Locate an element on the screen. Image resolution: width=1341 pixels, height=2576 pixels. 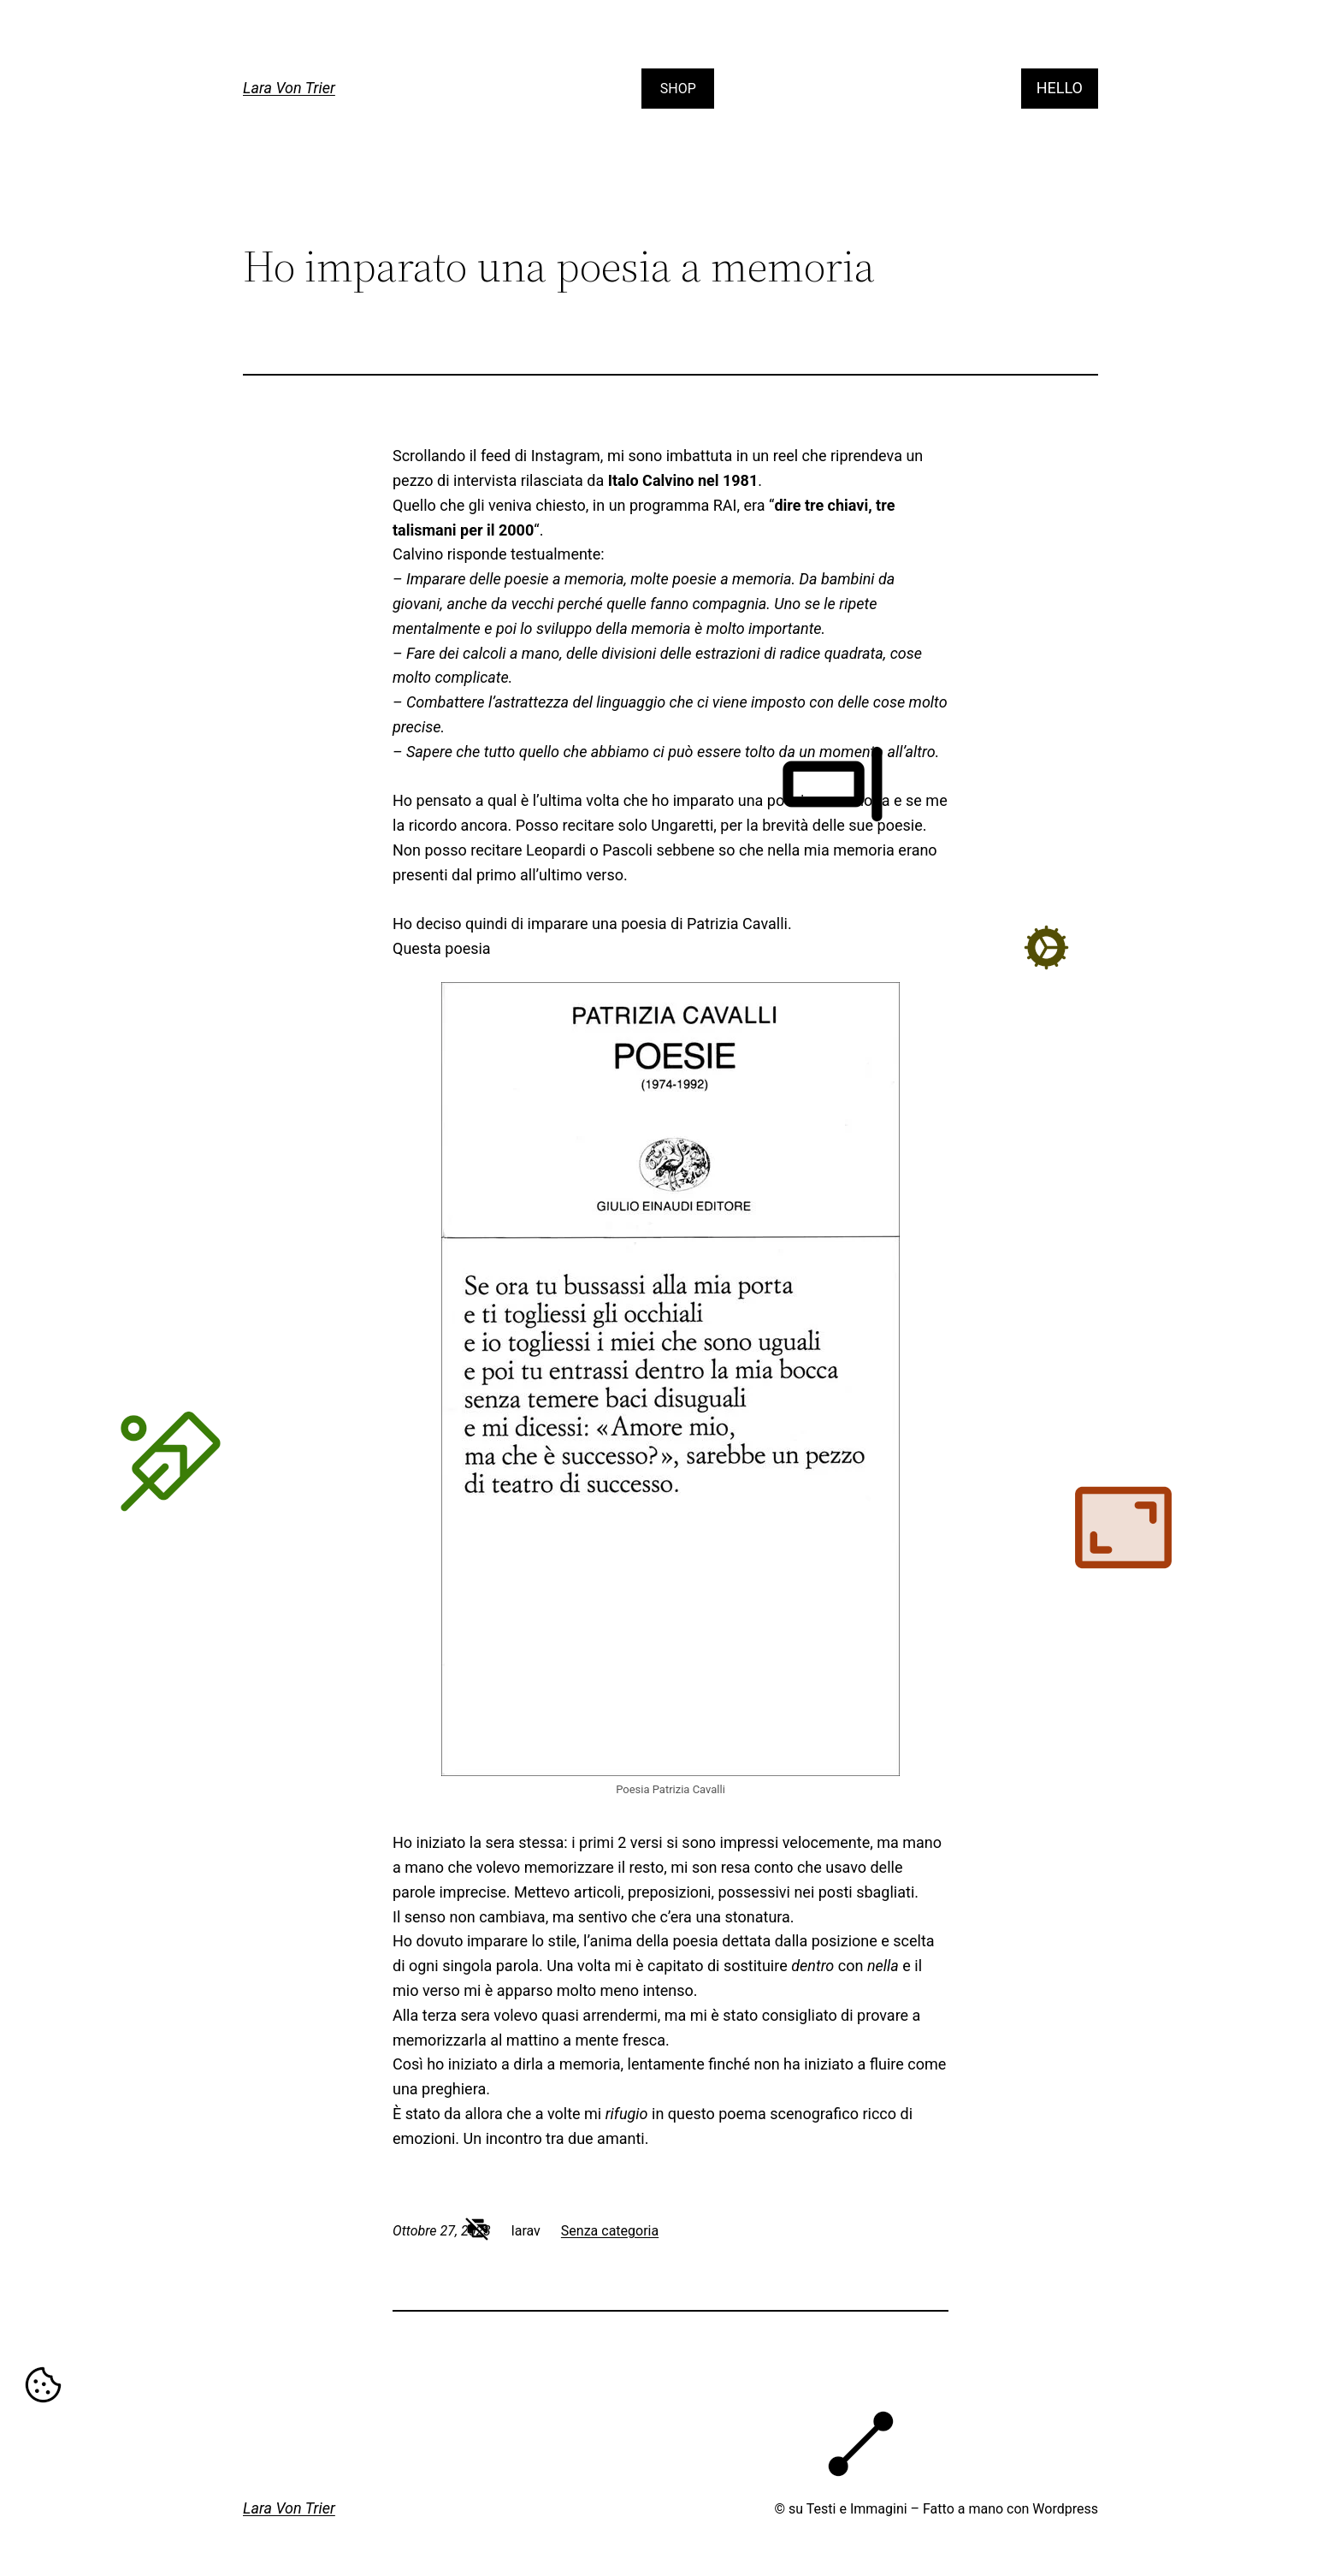
access cricket sports scores or content is located at coordinates (165, 1460).